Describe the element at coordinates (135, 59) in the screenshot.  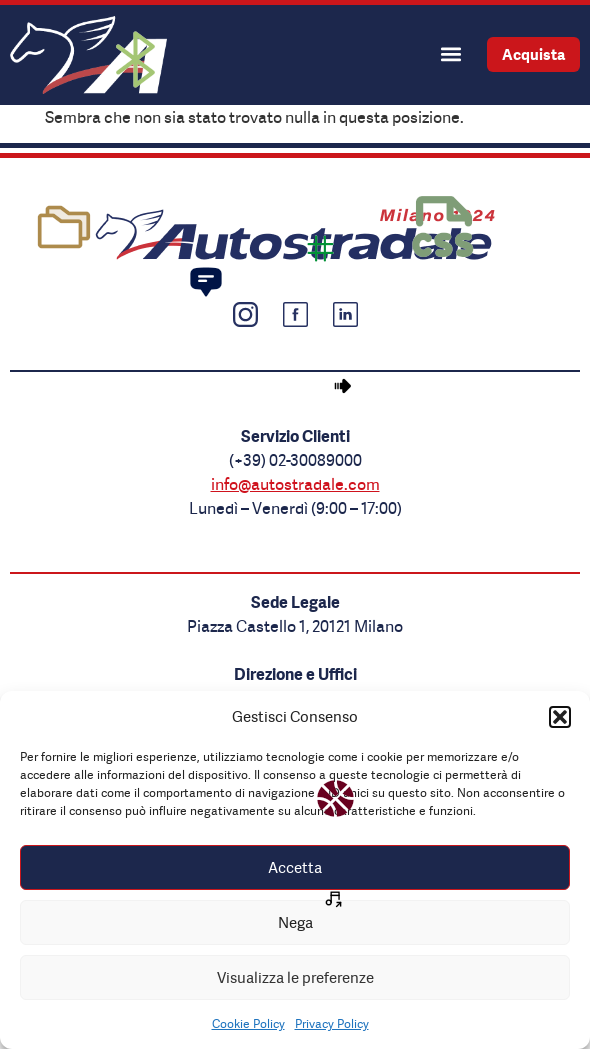
I see `toggle bluetooth connectivity on or off` at that location.